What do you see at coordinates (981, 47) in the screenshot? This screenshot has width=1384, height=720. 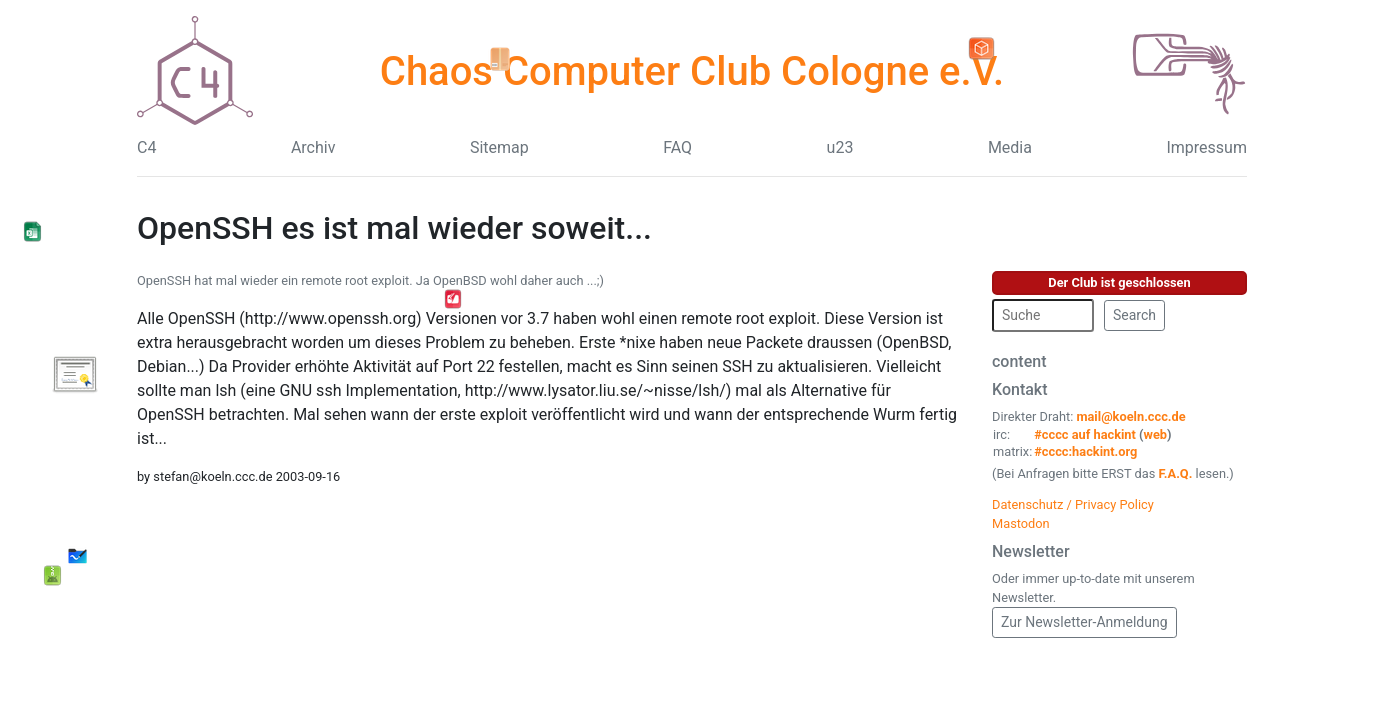 I see `a binary STL 3D model file` at bounding box center [981, 47].